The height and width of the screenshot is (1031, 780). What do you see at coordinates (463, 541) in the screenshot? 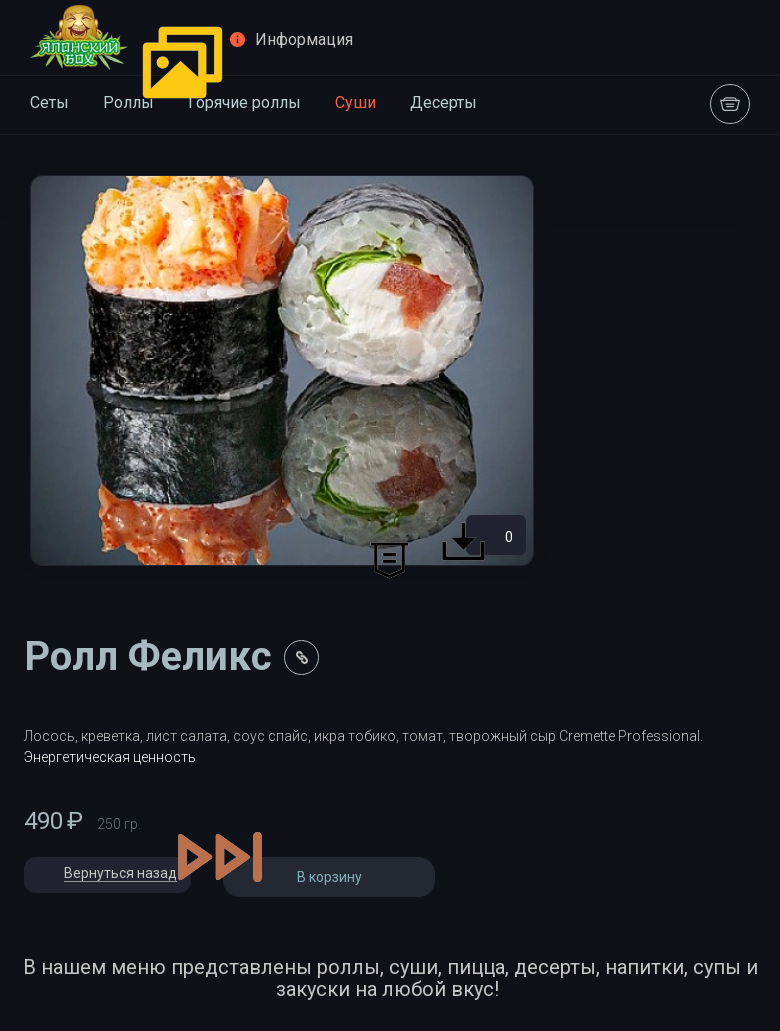
I see `download a file to your device` at bounding box center [463, 541].